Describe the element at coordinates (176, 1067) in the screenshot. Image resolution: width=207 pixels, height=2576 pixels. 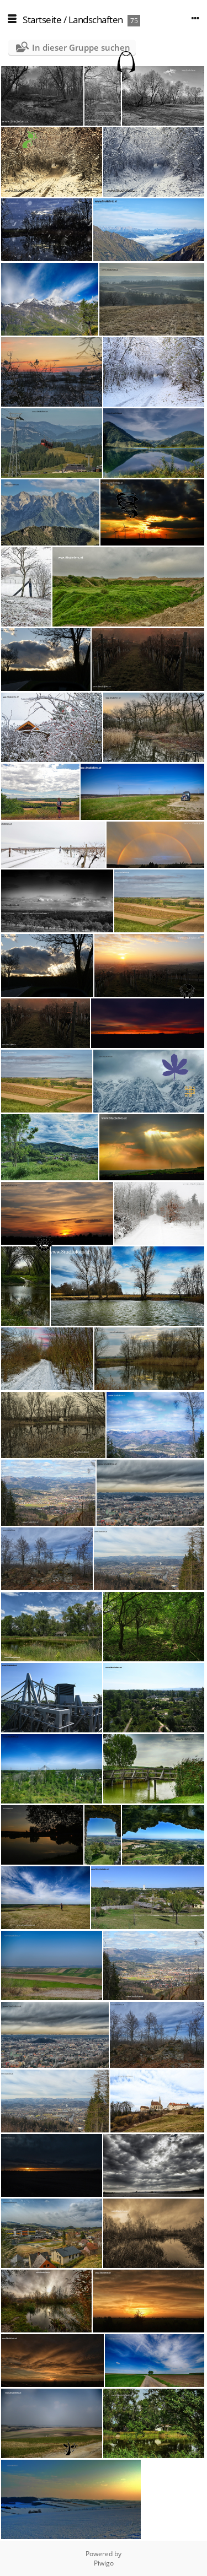
I see `nature or plant category indicator` at that location.